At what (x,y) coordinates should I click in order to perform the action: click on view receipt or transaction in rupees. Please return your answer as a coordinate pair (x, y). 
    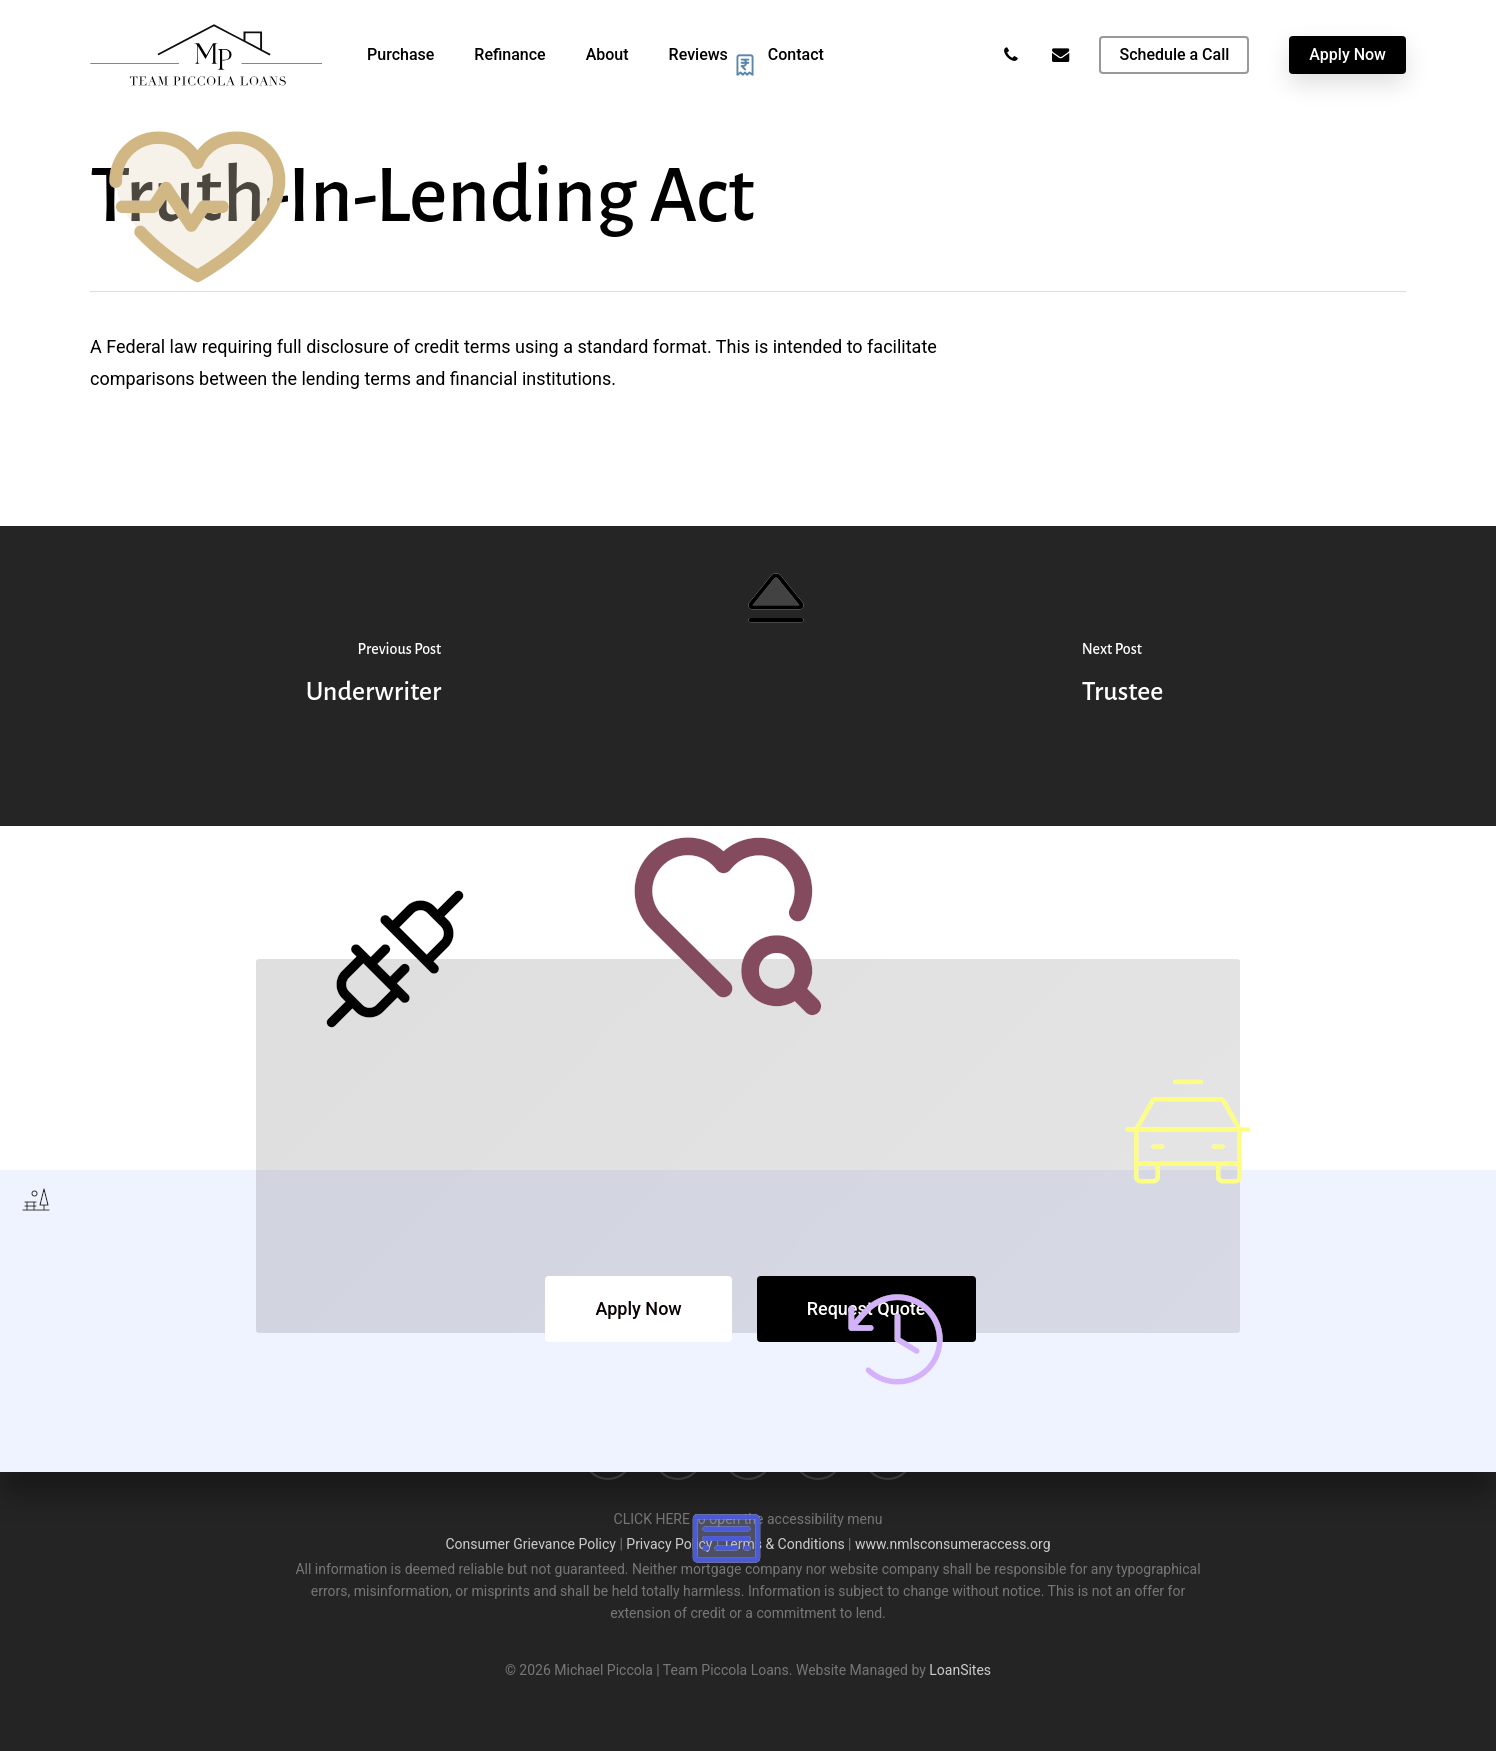
    Looking at the image, I should click on (745, 65).